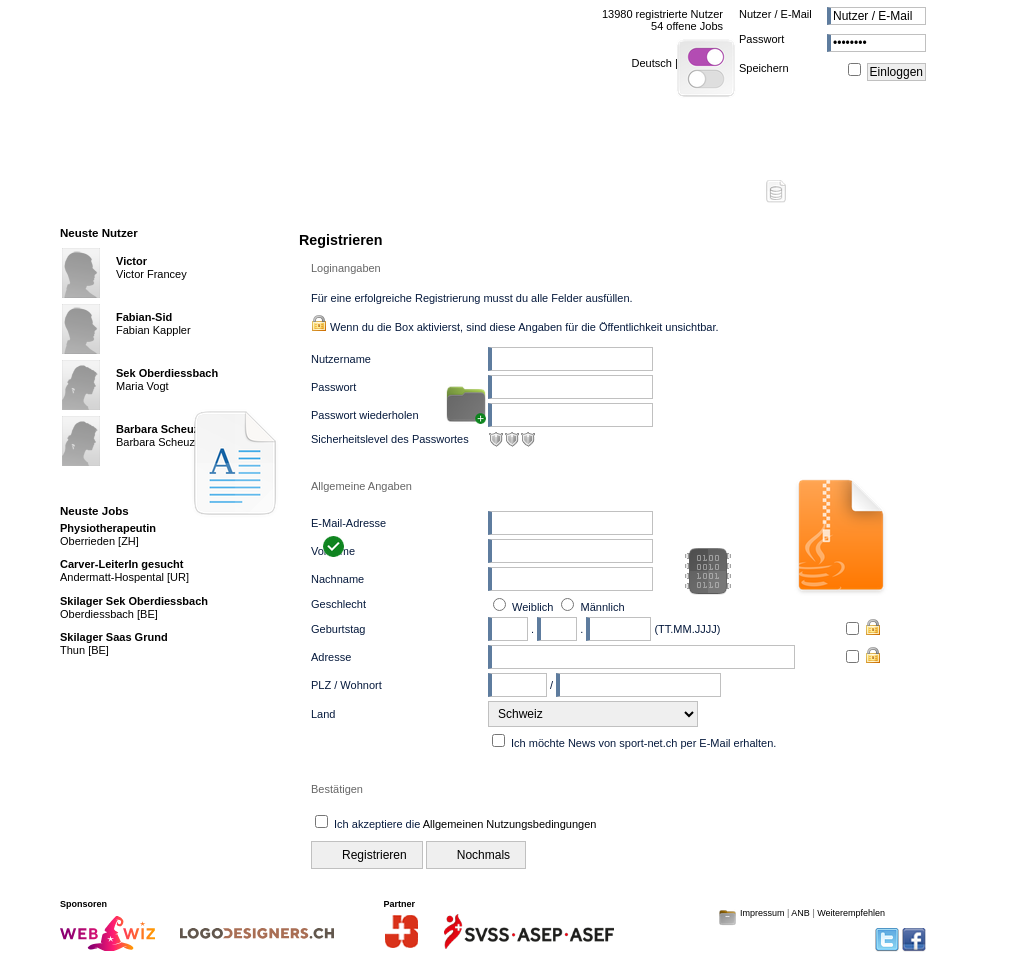 The width and height of the screenshot is (1033, 956). Describe the element at coordinates (841, 537) in the screenshot. I see `a java archive (jar) file` at that location.